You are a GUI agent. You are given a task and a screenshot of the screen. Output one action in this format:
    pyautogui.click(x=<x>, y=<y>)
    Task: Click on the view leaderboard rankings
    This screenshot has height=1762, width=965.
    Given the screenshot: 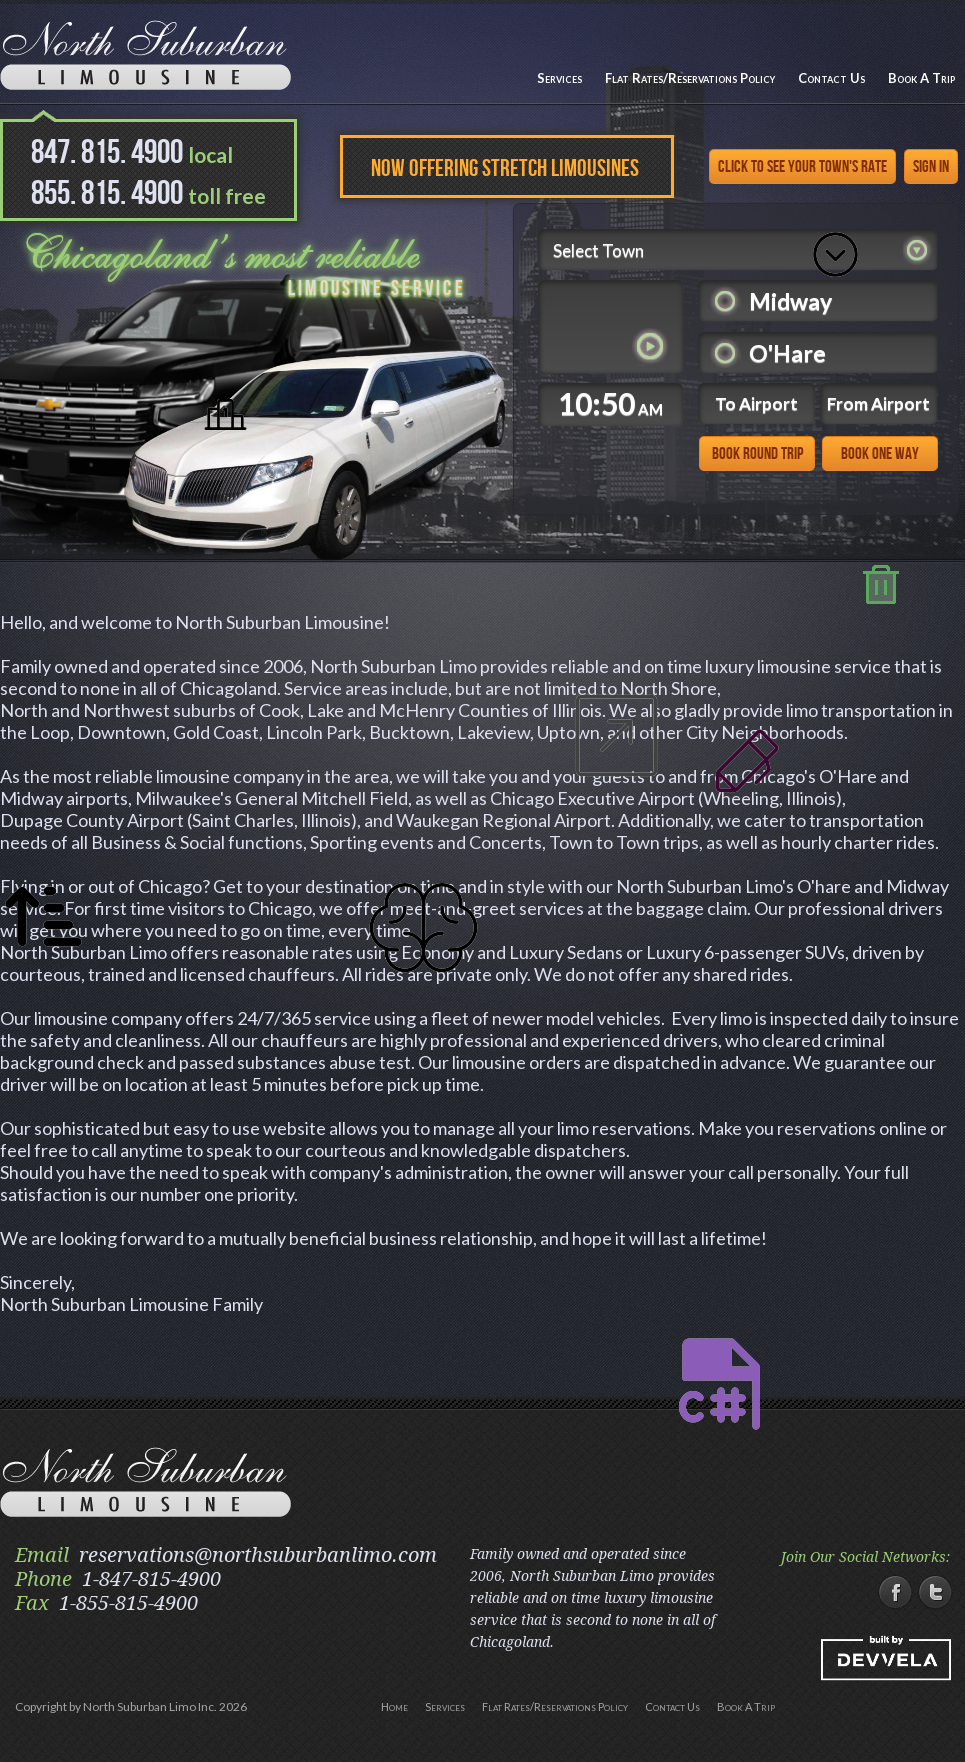 What is the action you would take?
    pyautogui.click(x=225, y=414)
    